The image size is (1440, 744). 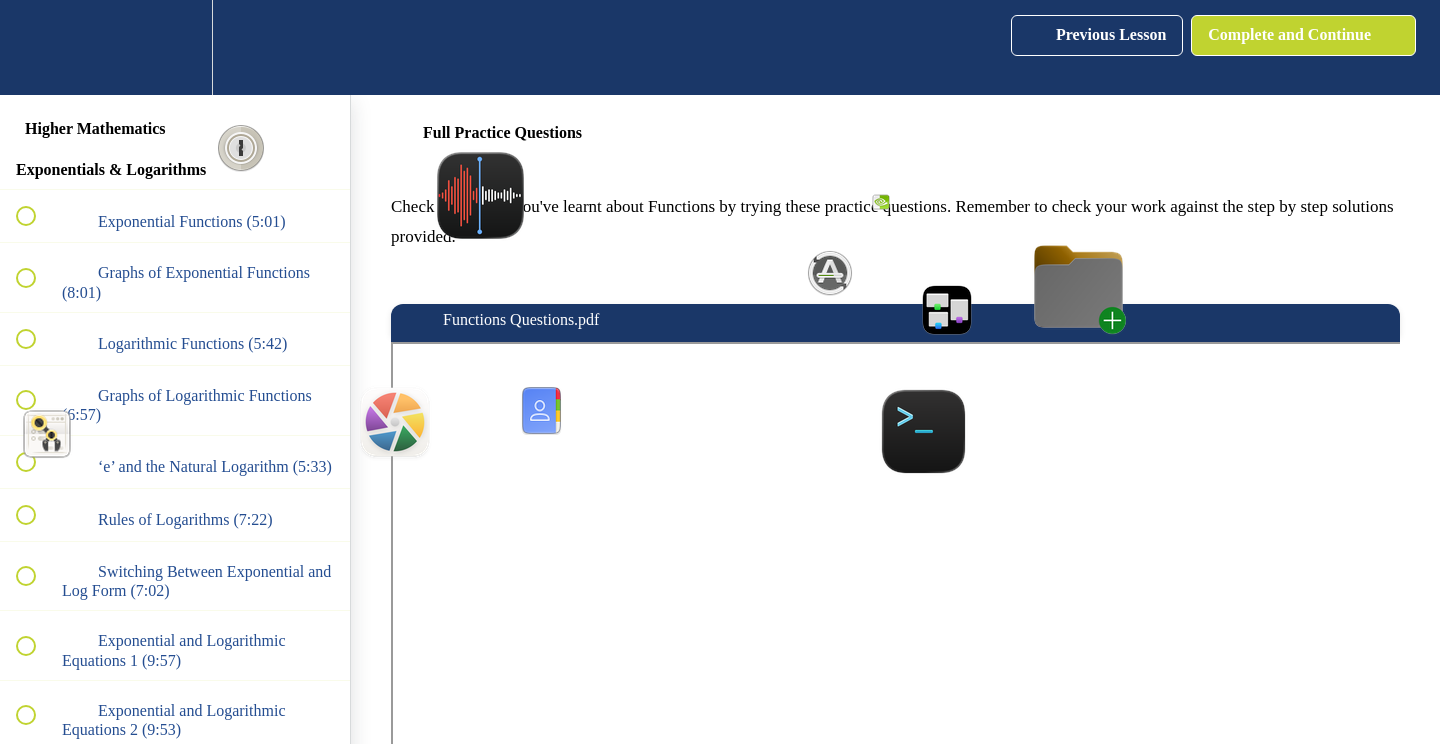 I want to click on create a new folder, so click(x=1078, y=286).